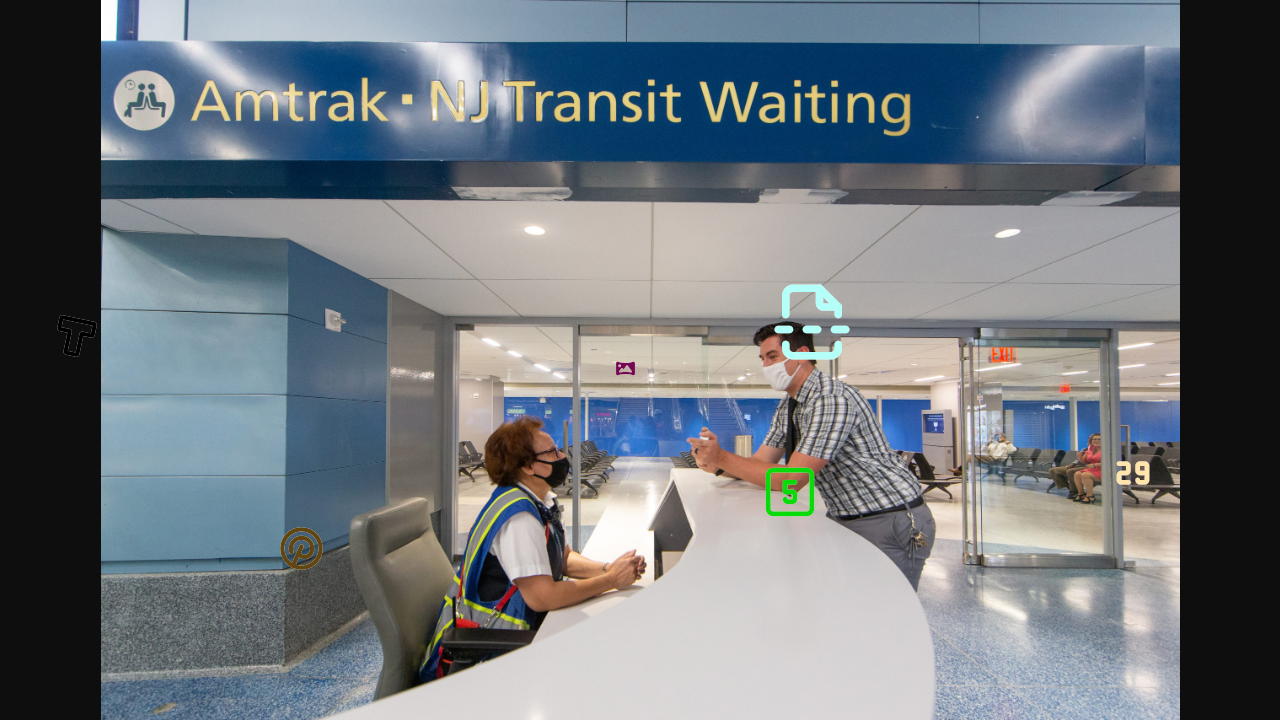 The width and height of the screenshot is (1280, 720). Describe the element at coordinates (625, 368) in the screenshot. I see `view panoramic photo` at that location.